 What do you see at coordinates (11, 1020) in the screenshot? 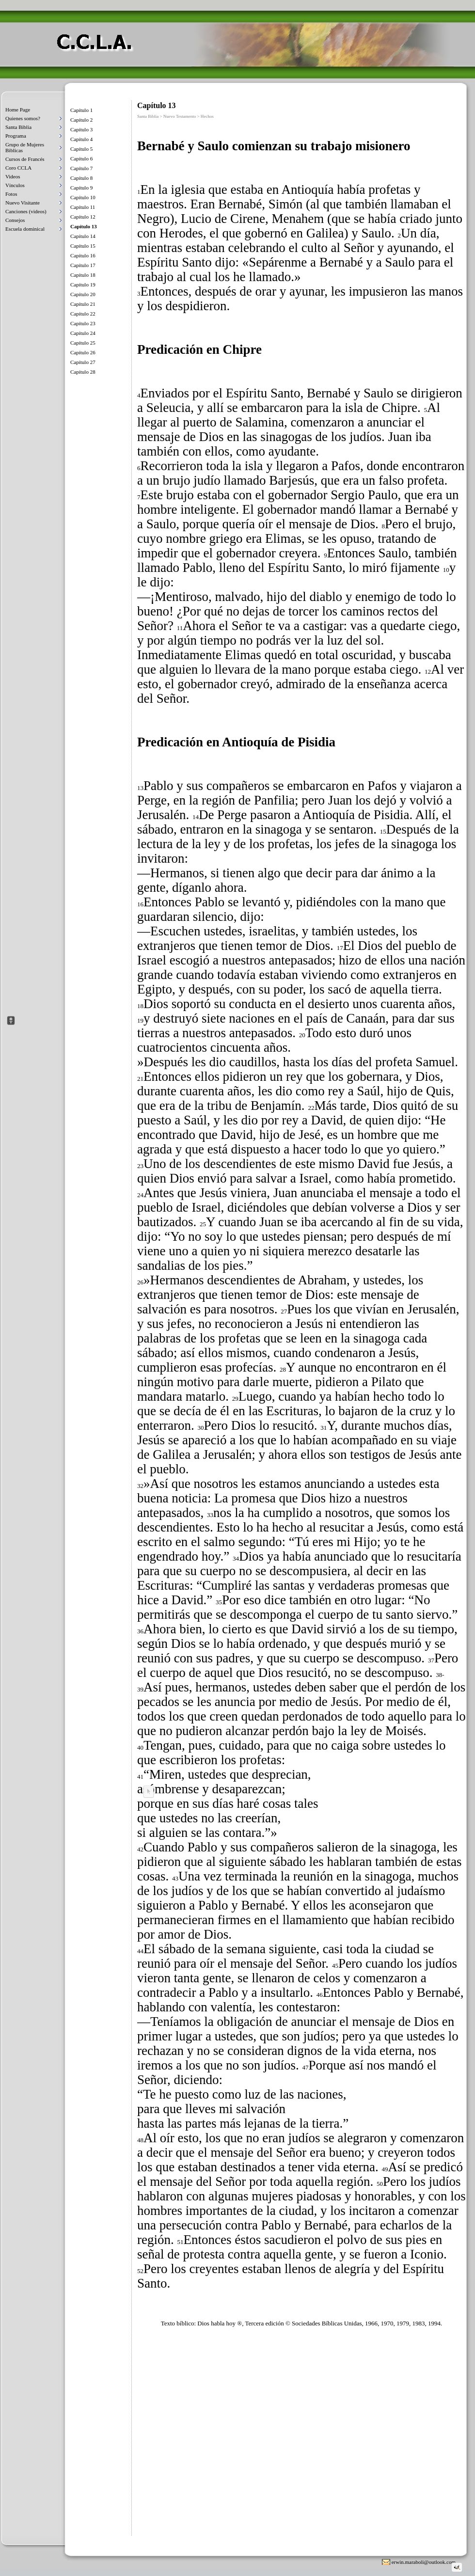
I see `open déjà dup backup application` at bounding box center [11, 1020].